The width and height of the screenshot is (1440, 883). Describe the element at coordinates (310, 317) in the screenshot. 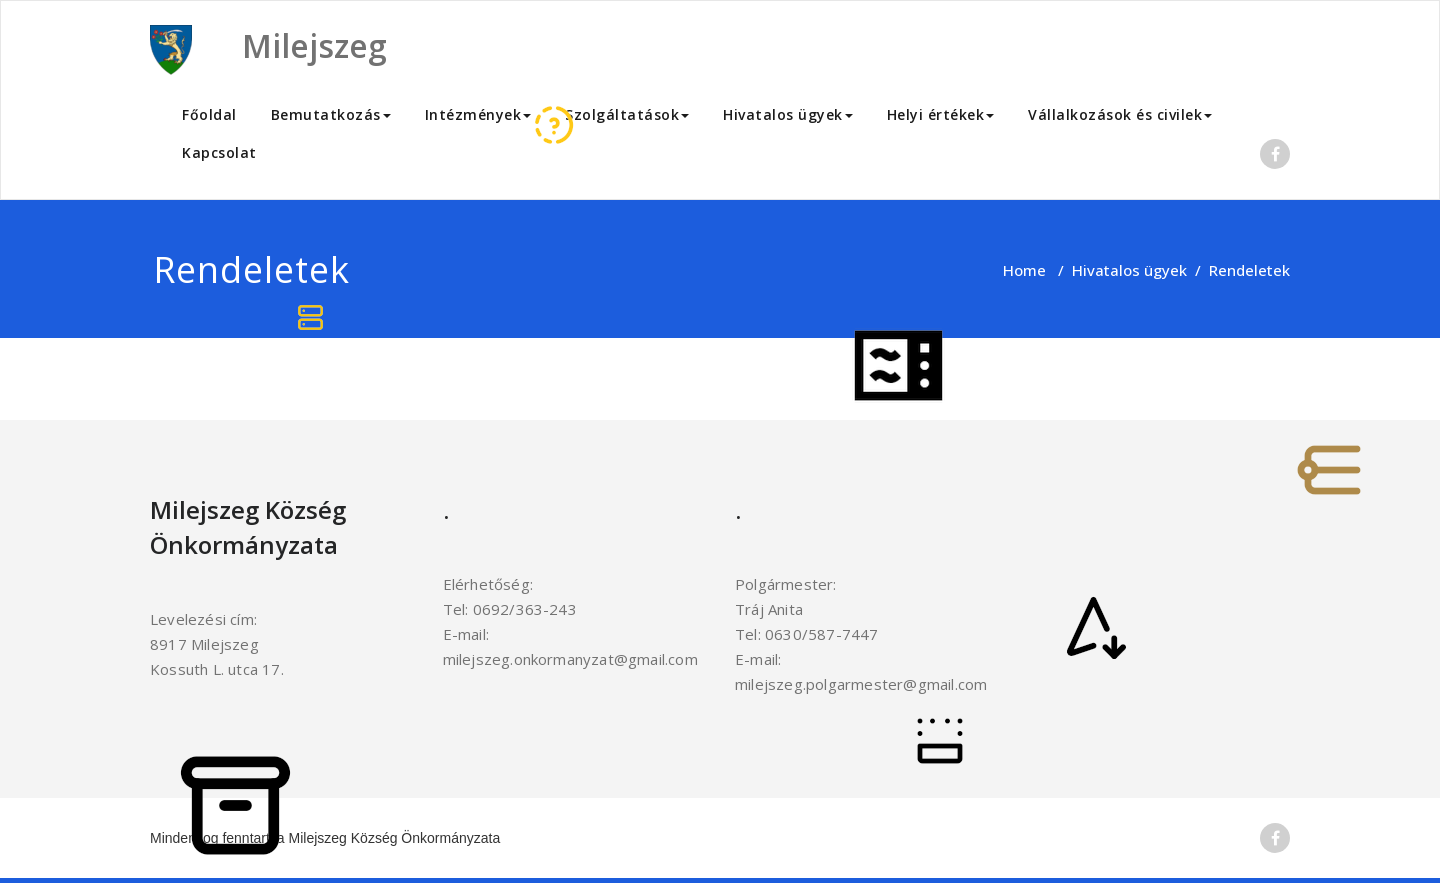

I see `access server settings or management` at that location.